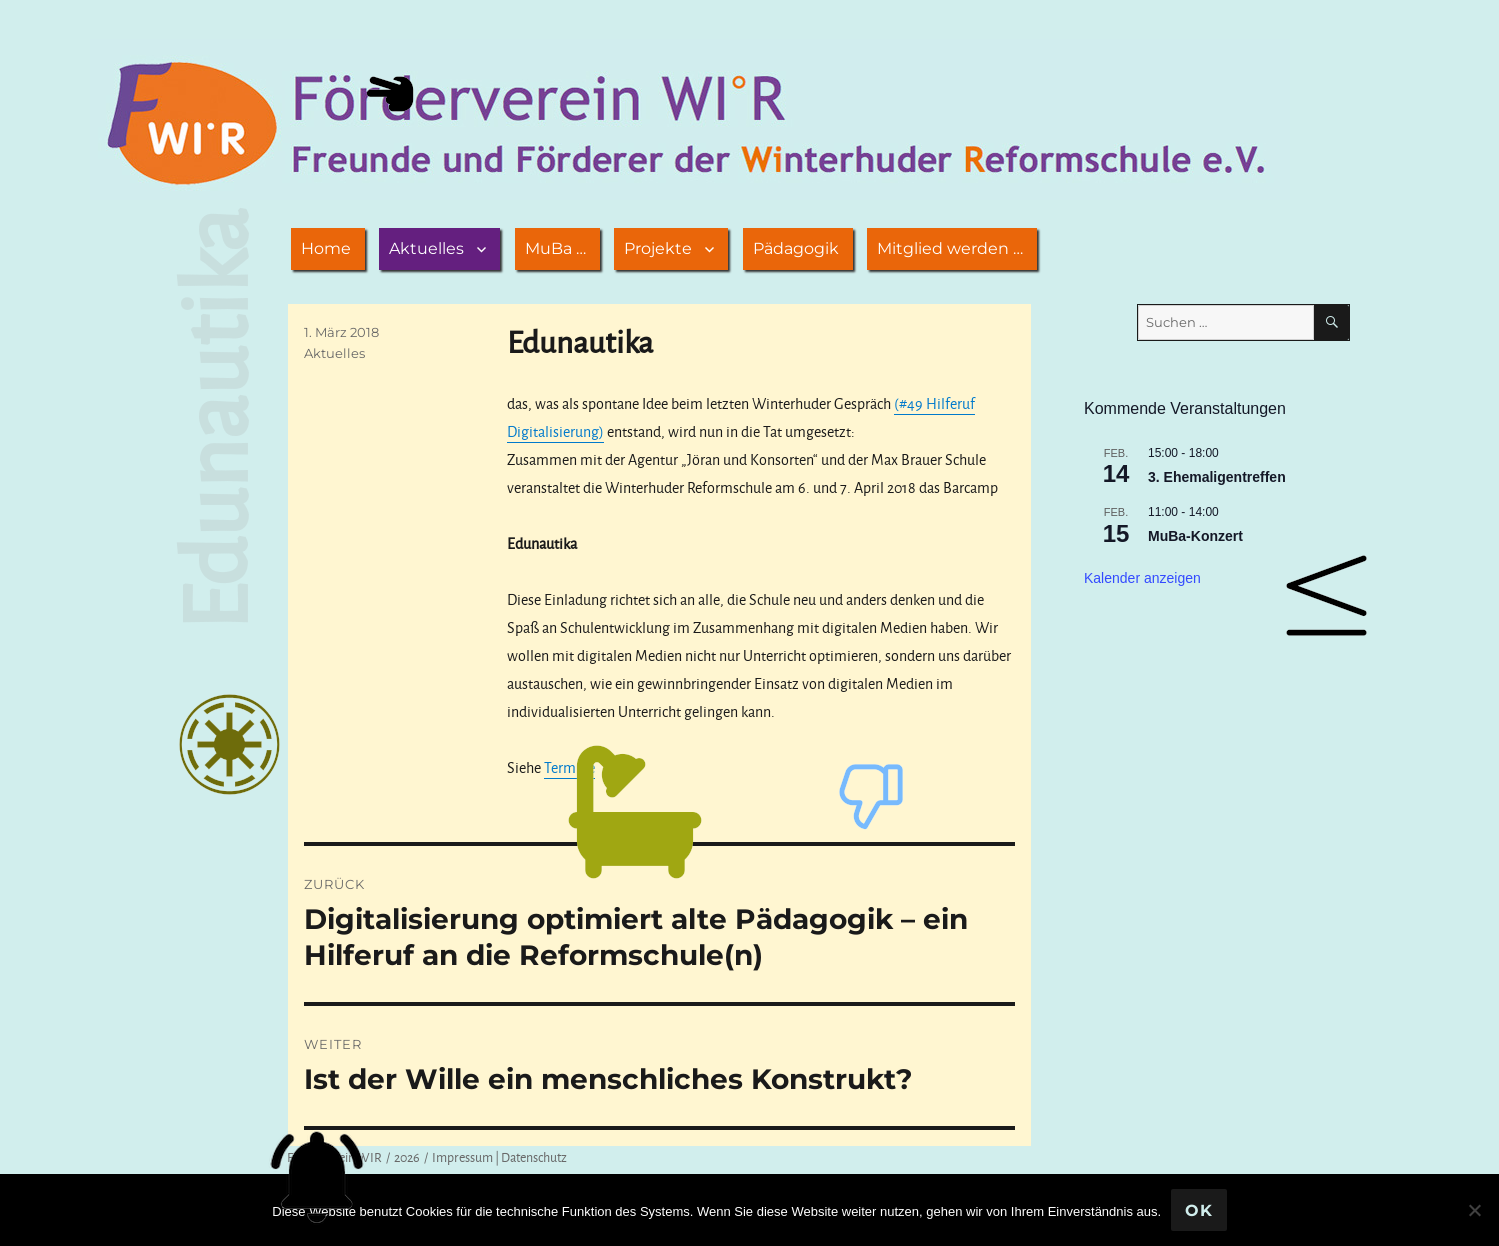 The height and width of the screenshot is (1246, 1499). Describe the element at coordinates (635, 812) in the screenshot. I see `indicates bathroom amenities available` at that location.